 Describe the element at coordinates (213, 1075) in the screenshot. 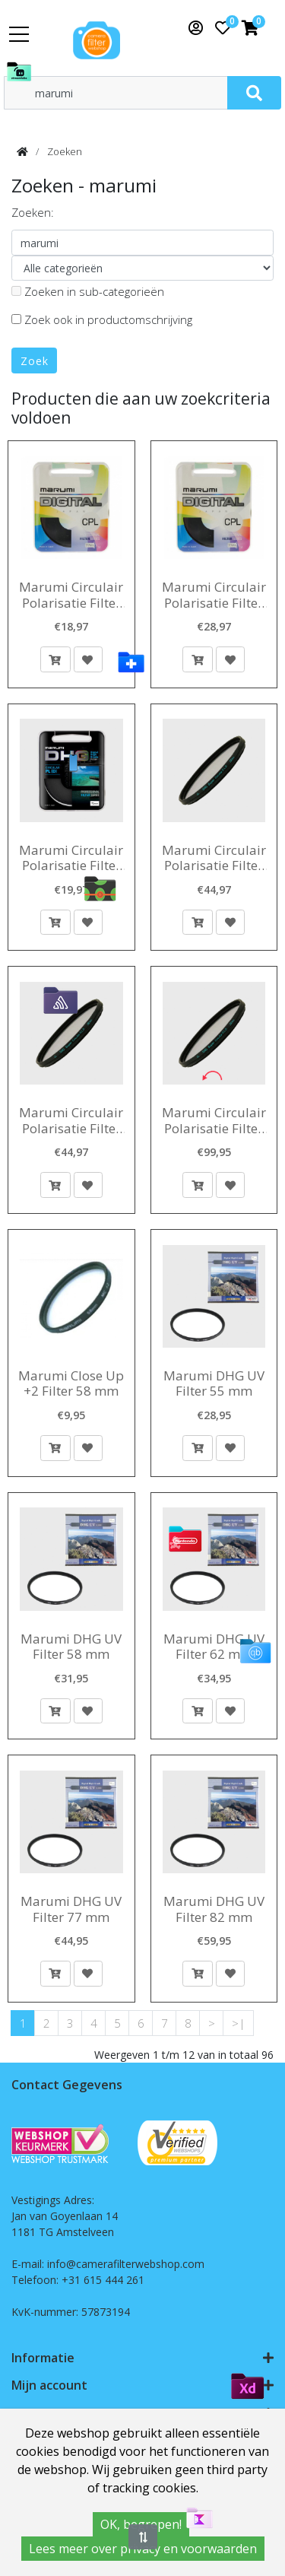

I see `undo the last action` at that location.